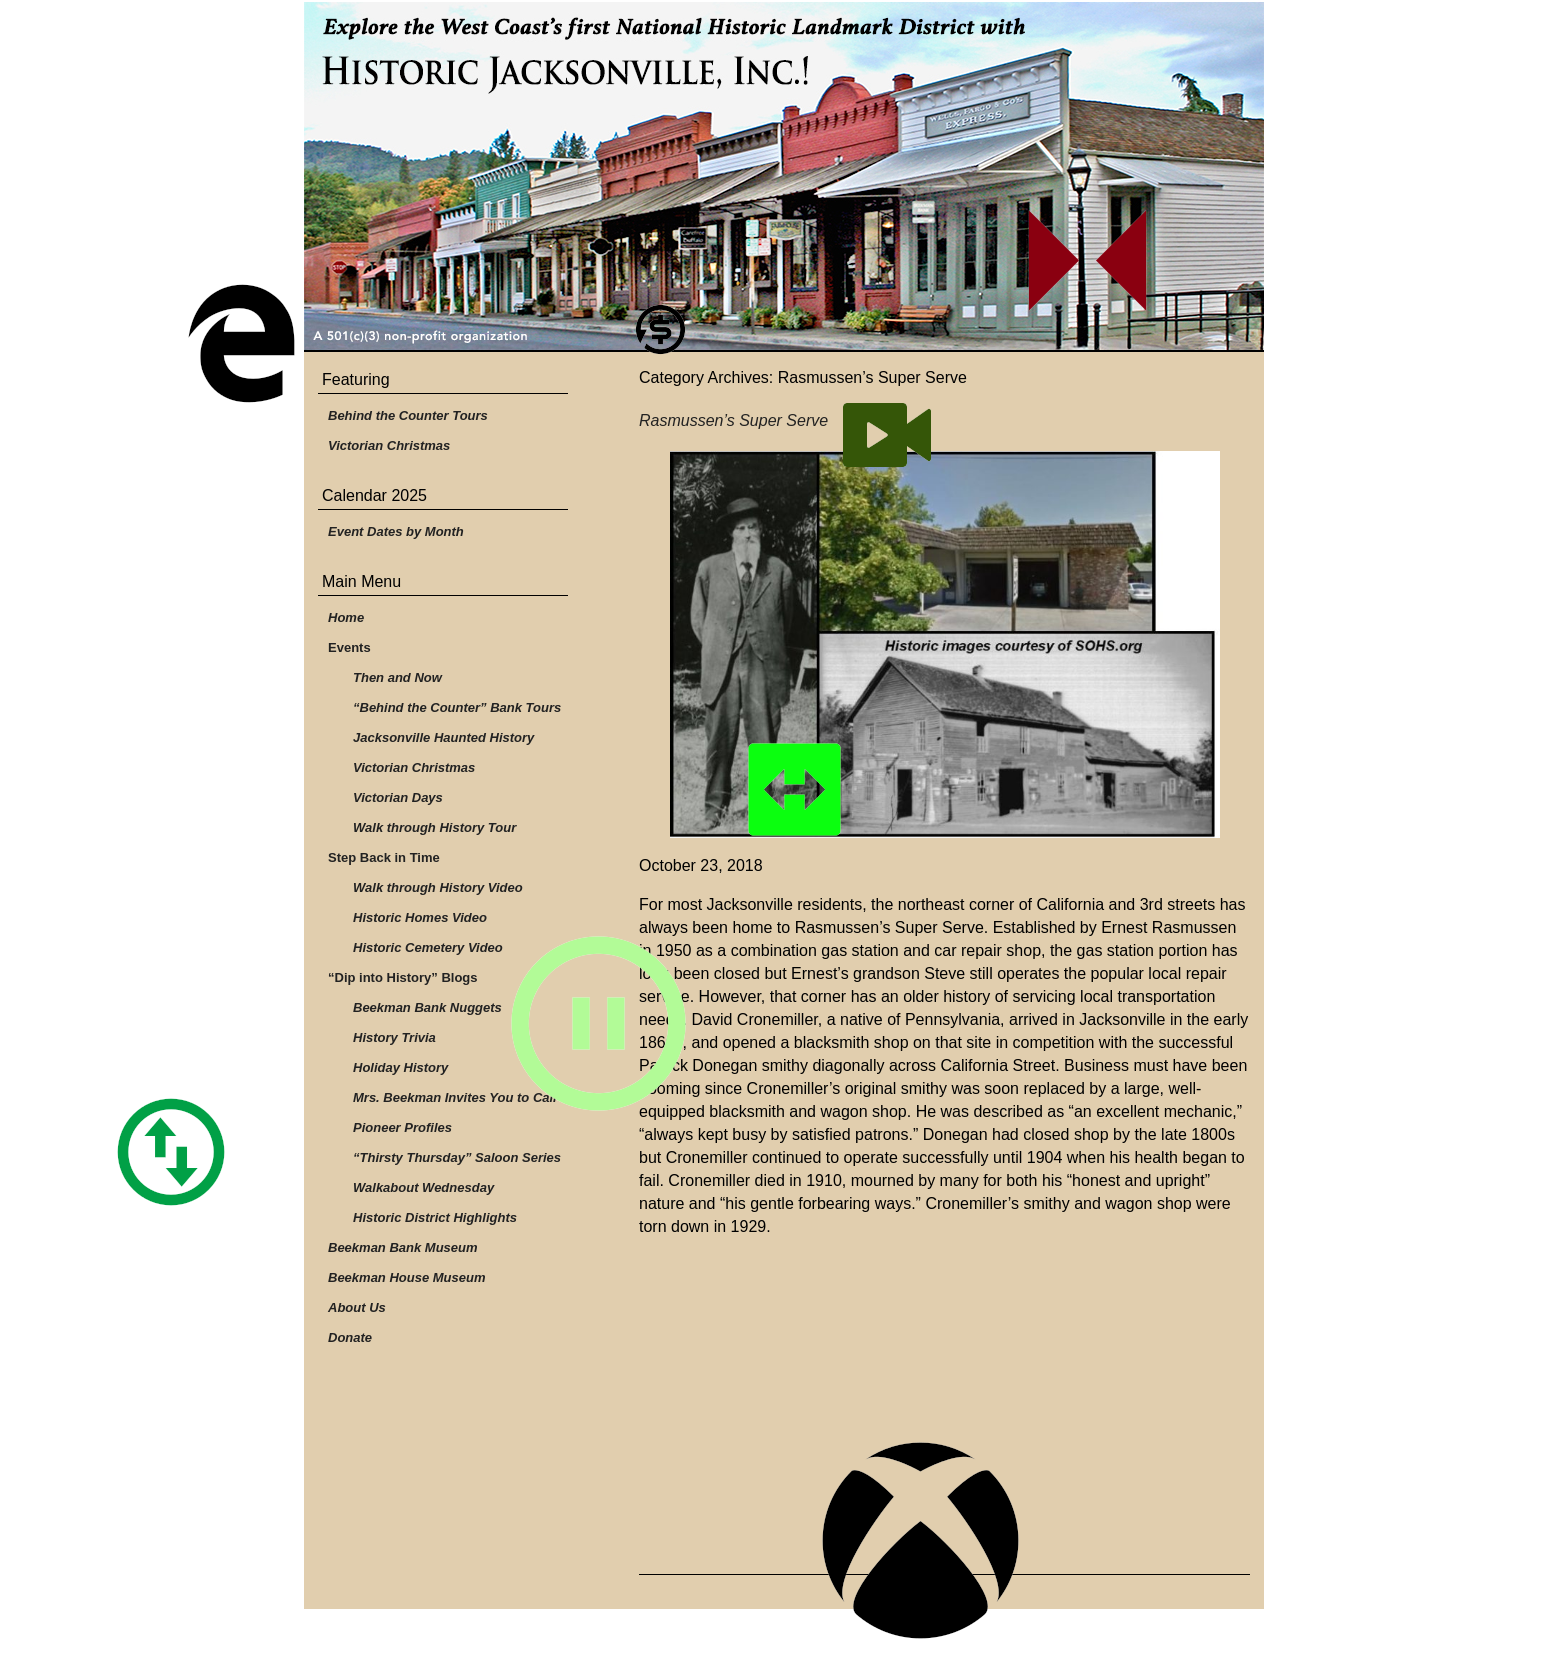 This screenshot has width=1568, height=1659. Describe the element at coordinates (598, 1023) in the screenshot. I see `pause media playback` at that location.